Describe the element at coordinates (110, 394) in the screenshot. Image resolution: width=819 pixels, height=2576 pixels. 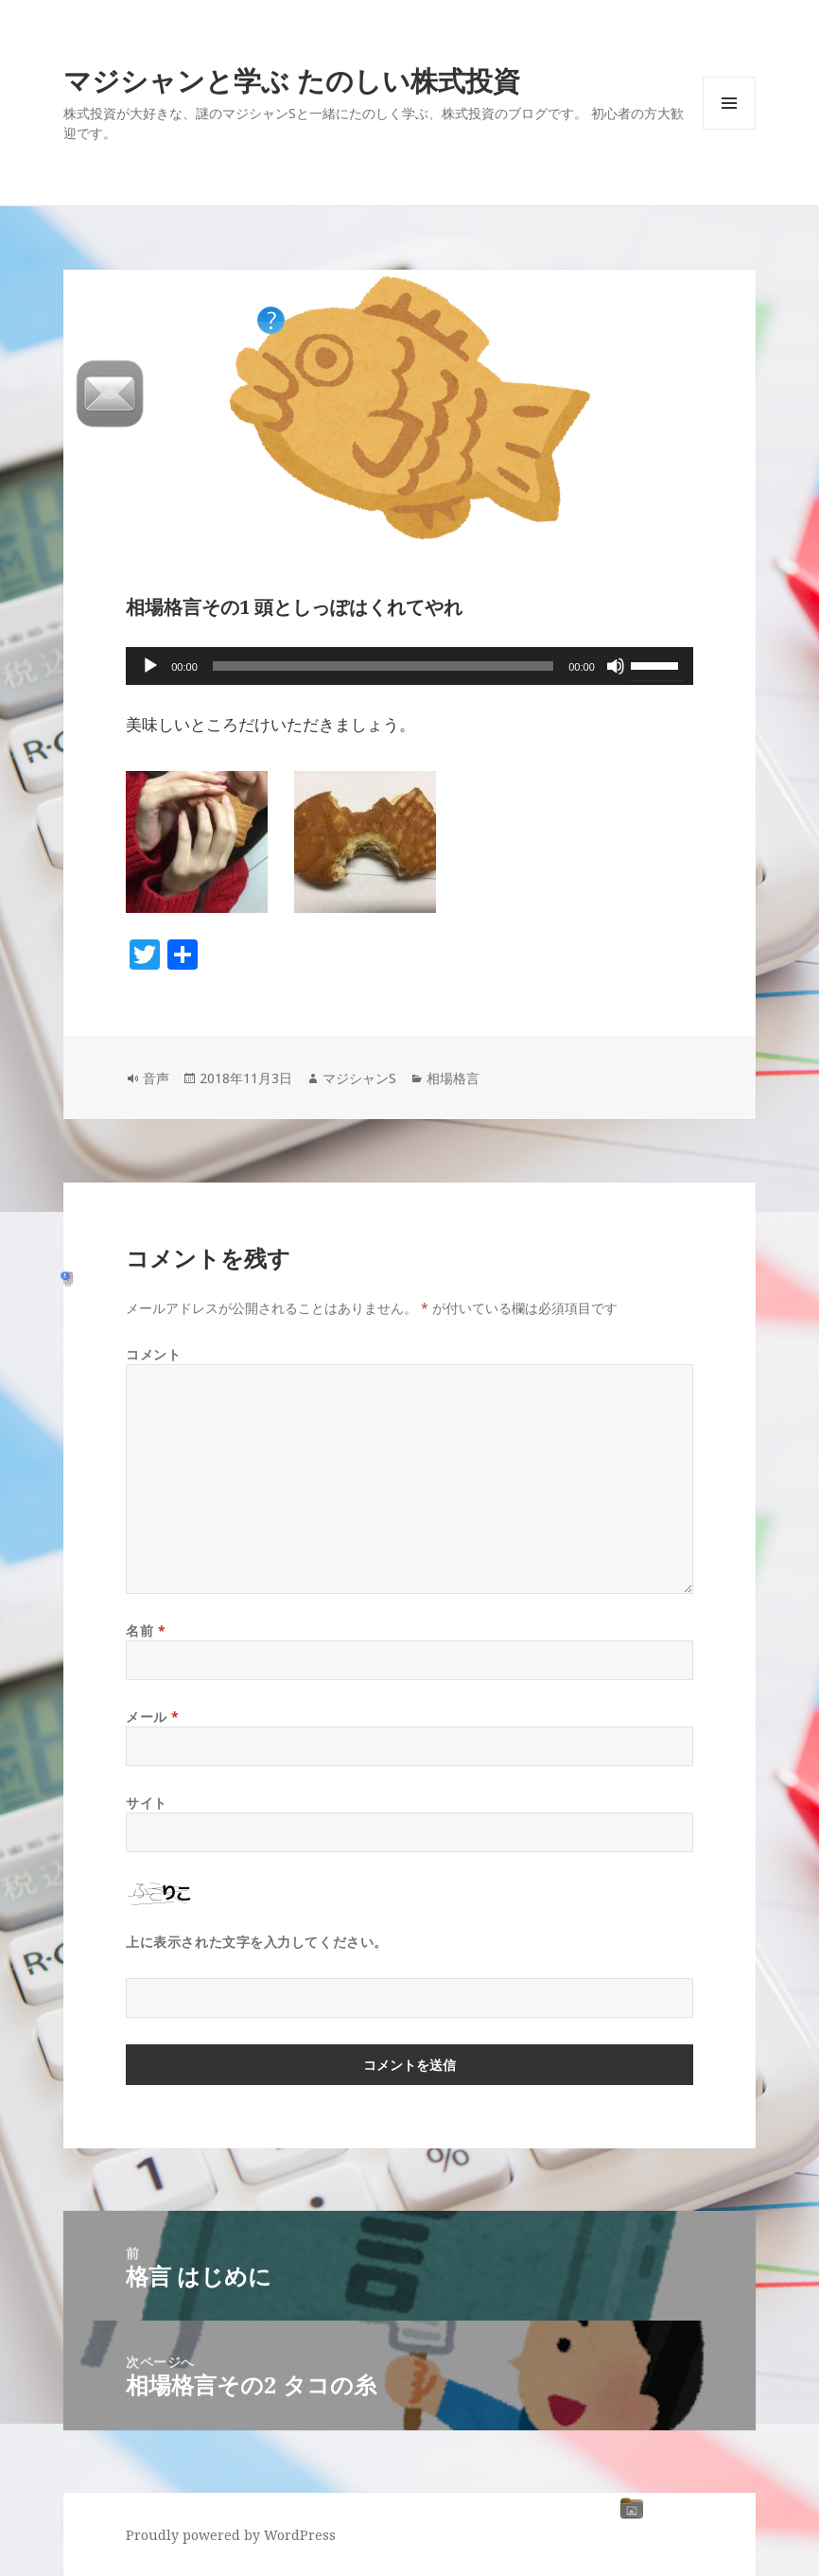
I see `open the mail app` at that location.